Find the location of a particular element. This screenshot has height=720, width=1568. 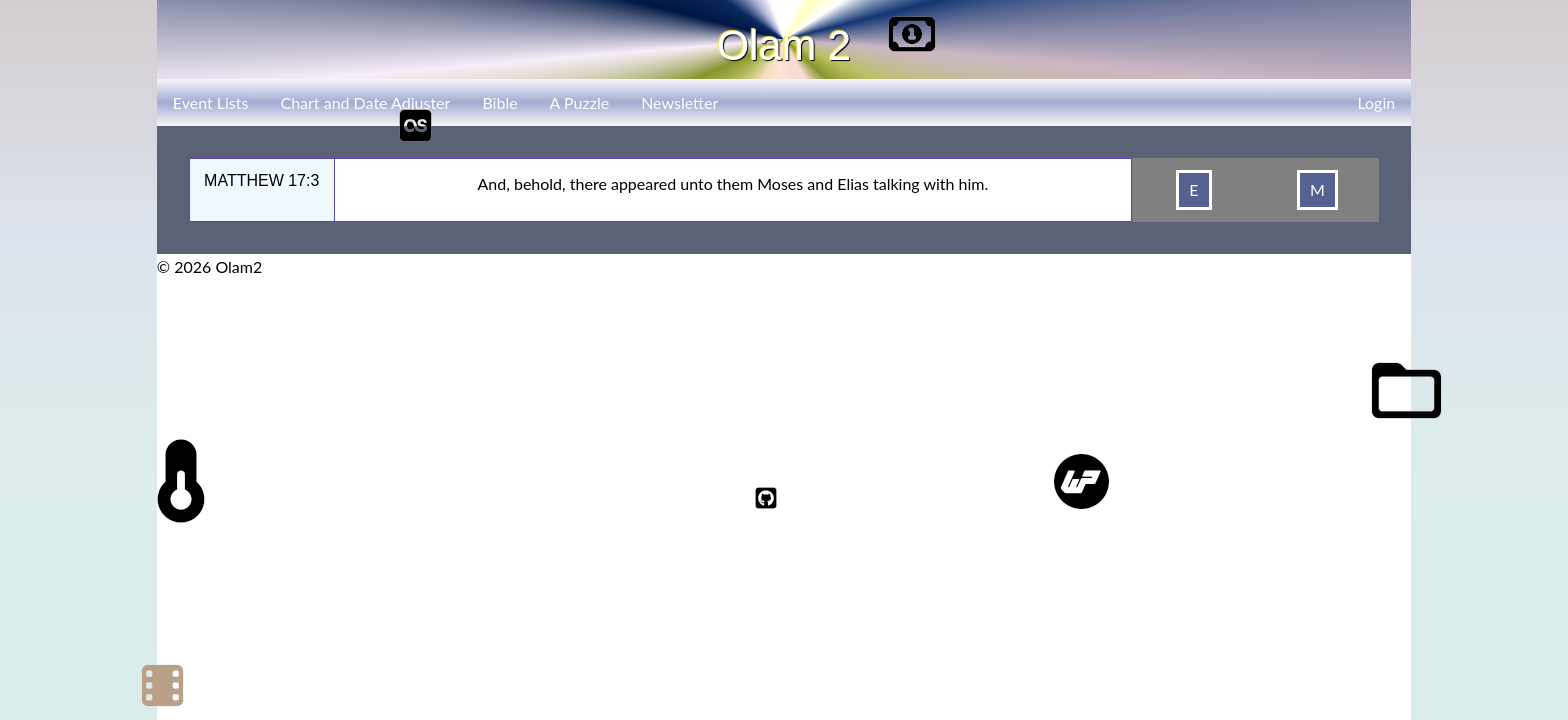

rendact brand logo is located at coordinates (1081, 481).